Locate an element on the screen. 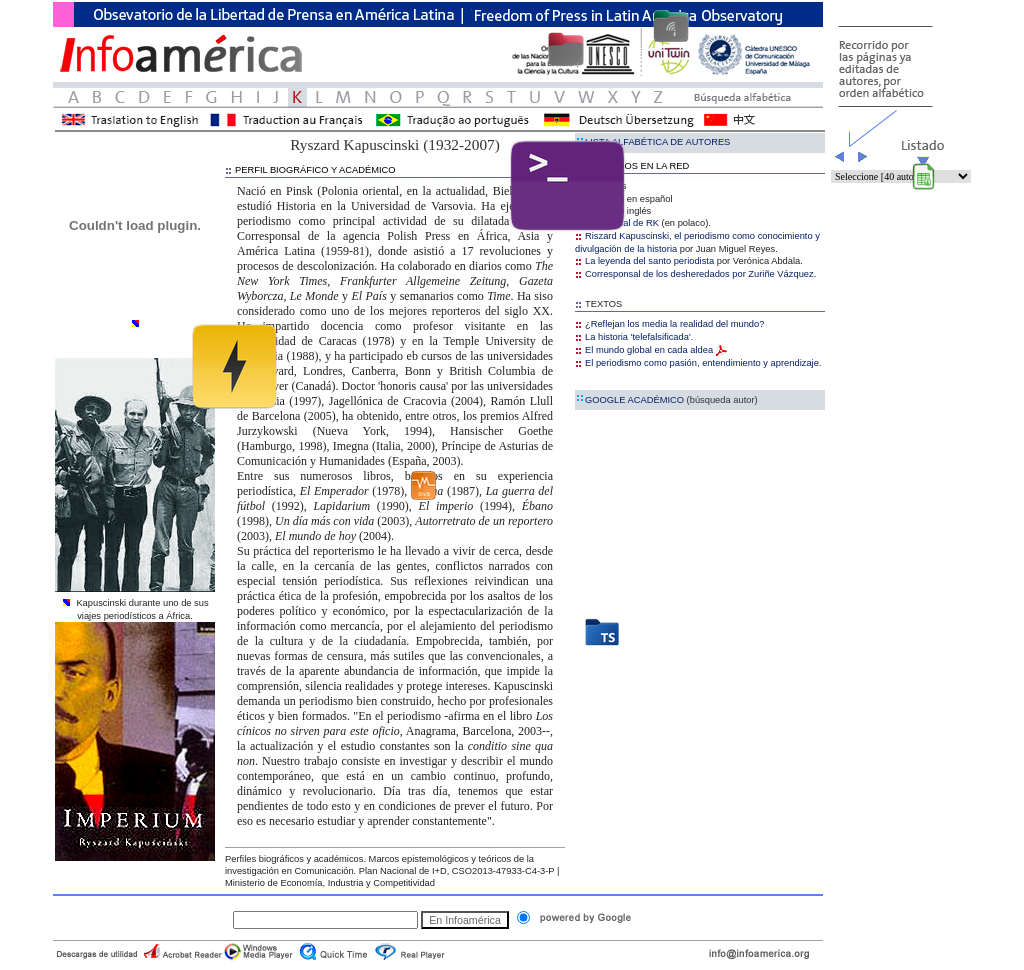 The width and height of the screenshot is (1024, 970). an open folder in the file system is located at coordinates (566, 49).